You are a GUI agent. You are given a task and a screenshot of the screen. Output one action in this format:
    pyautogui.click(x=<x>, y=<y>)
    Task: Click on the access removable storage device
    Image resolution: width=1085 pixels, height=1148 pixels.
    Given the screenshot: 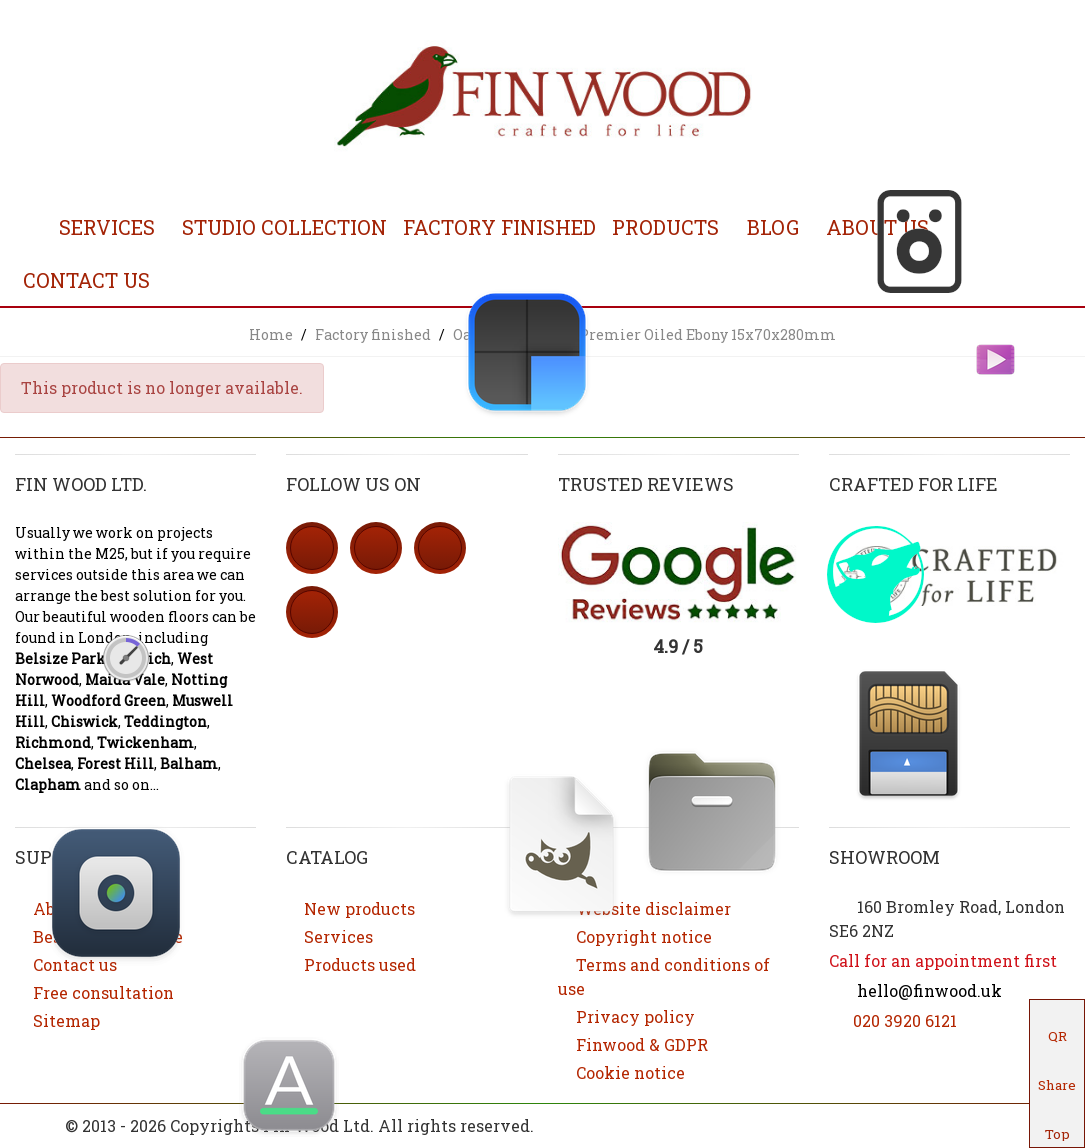 What is the action you would take?
    pyautogui.click(x=908, y=734)
    